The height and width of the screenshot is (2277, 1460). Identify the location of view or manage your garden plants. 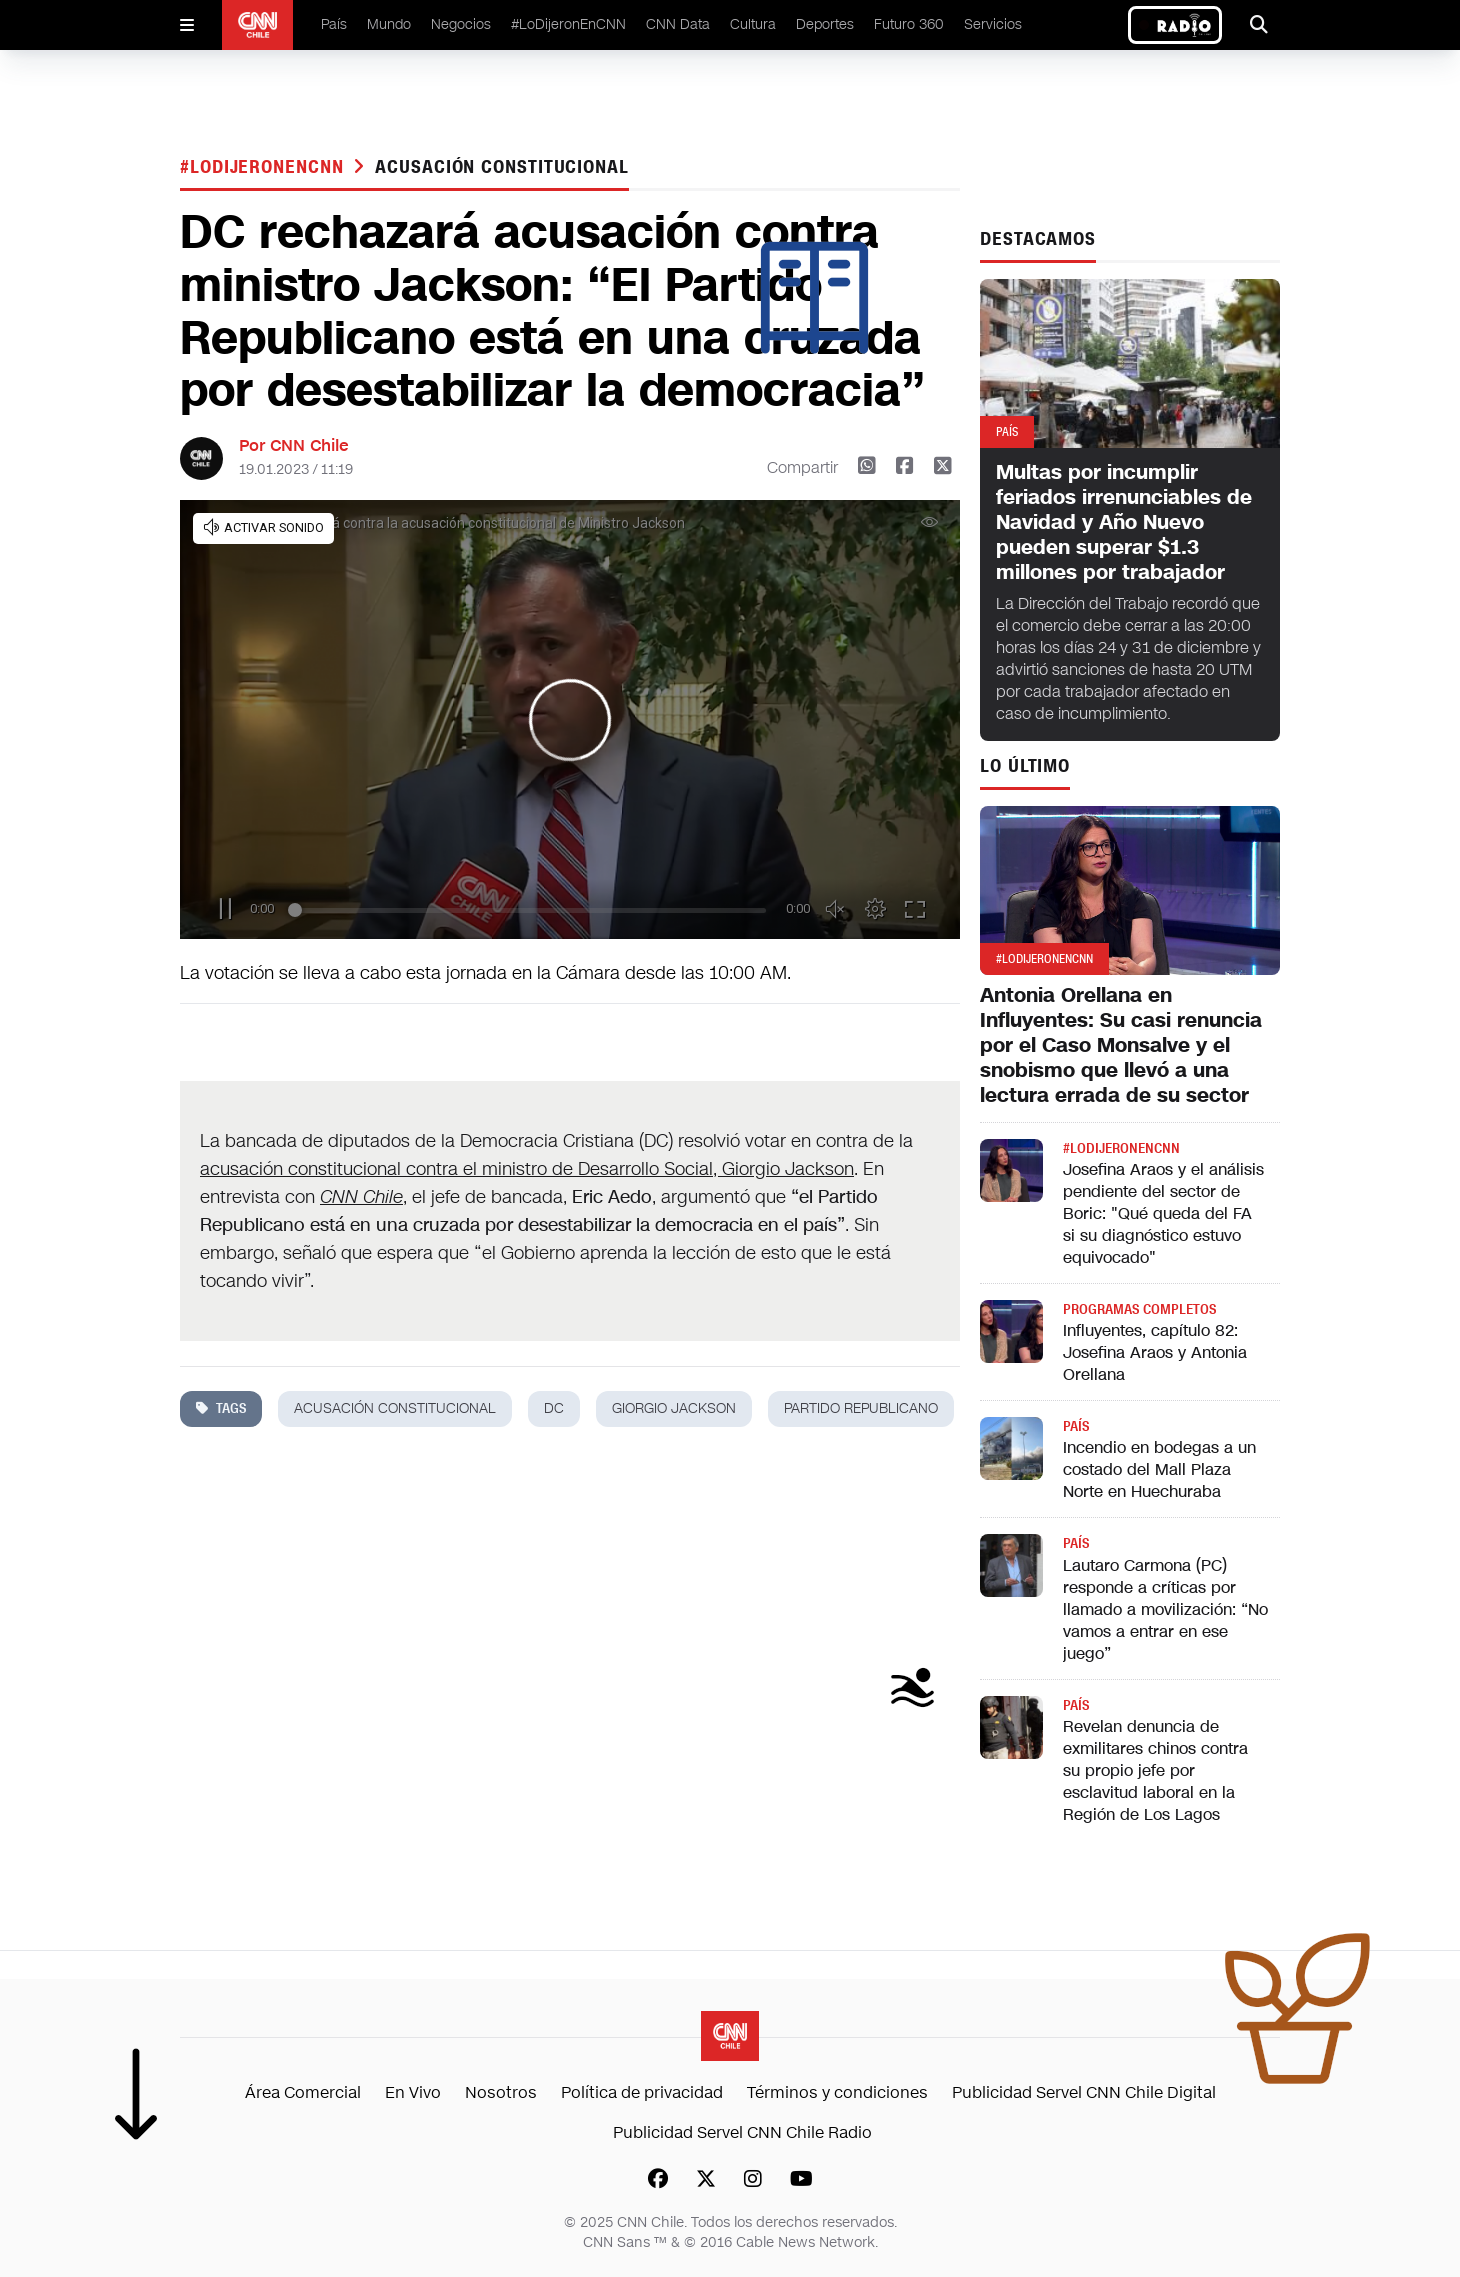
(1294, 2008).